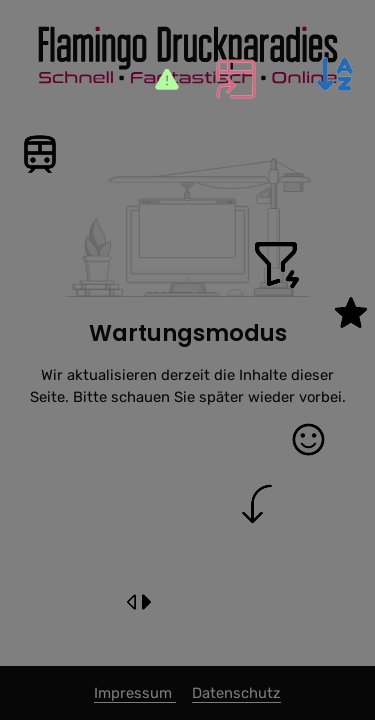  I want to click on go back and down in navigation, so click(257, 504).